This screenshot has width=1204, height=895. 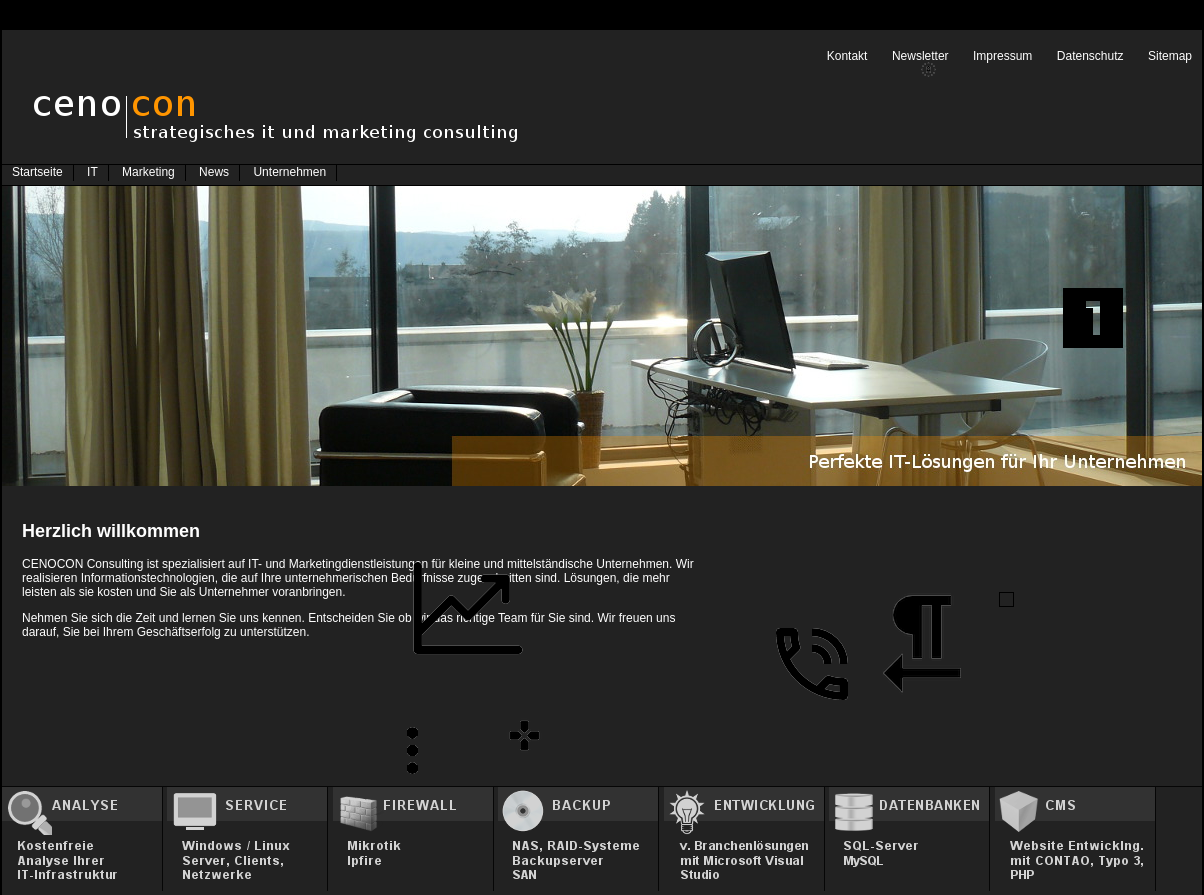 What do you see at coordinates (812, 664) in the screenshot?
I see `indicates an active phone call in progress` at bounding box center [812, 664].